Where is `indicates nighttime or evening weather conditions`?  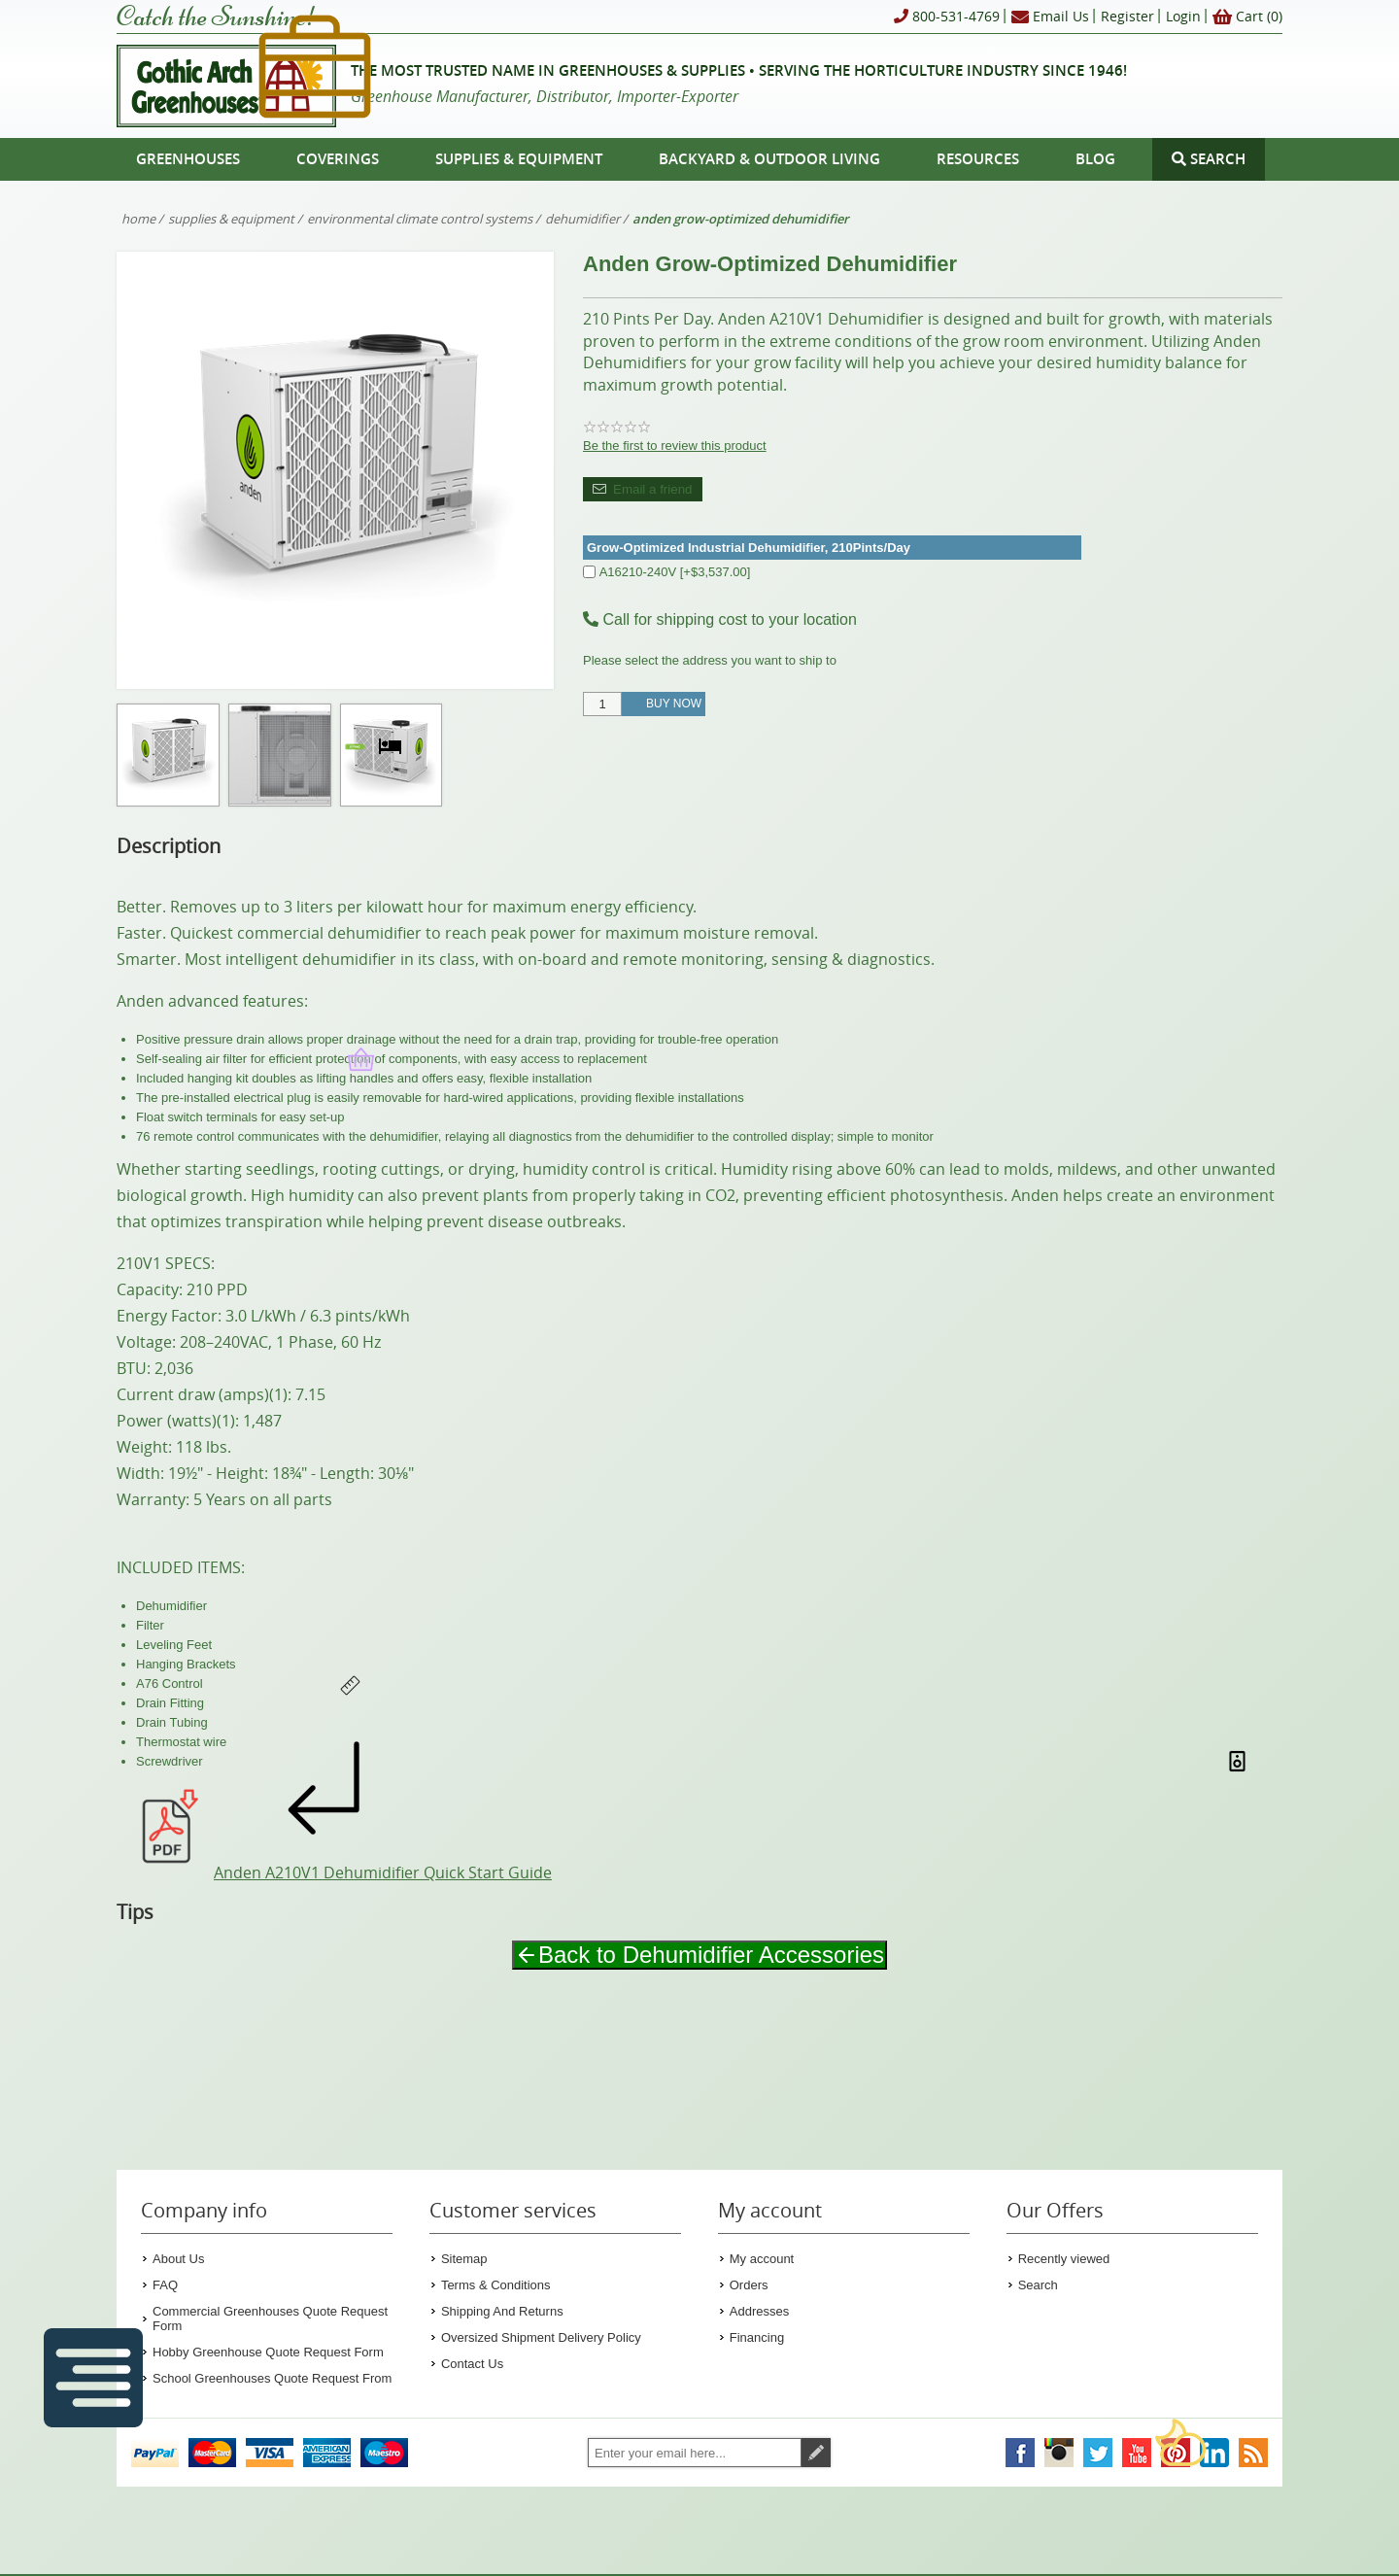
indicates nighttime or evening weather conditions is located at coordinates (1179, 2445).